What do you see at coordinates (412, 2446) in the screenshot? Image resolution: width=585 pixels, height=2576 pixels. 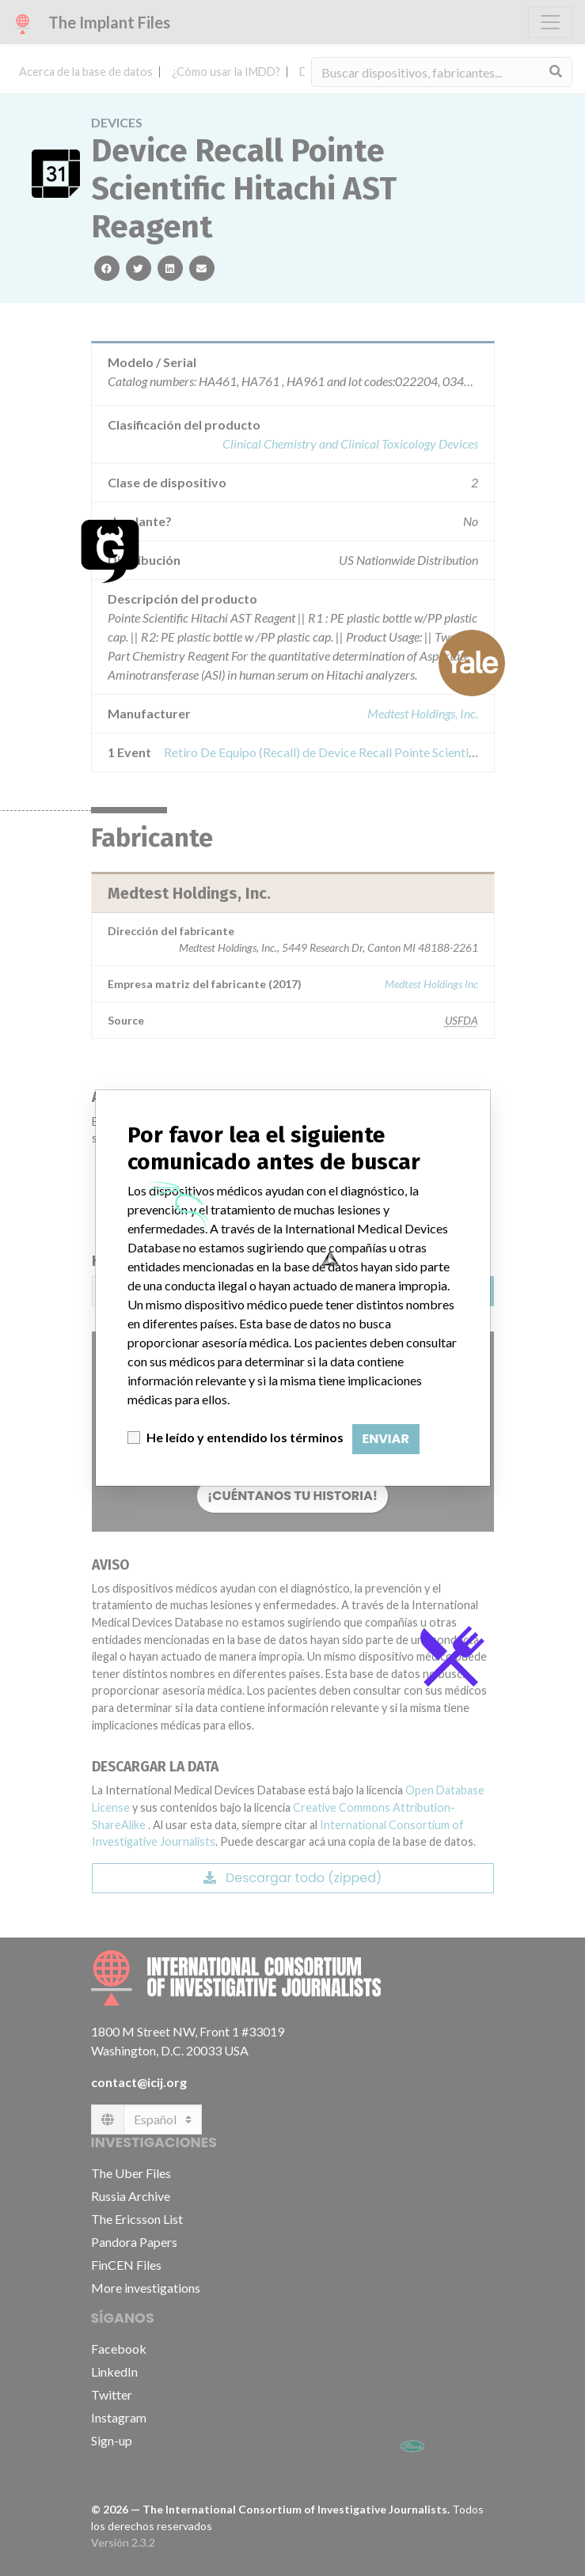 I see `black brand logo` at bounding box center [412, 2446].